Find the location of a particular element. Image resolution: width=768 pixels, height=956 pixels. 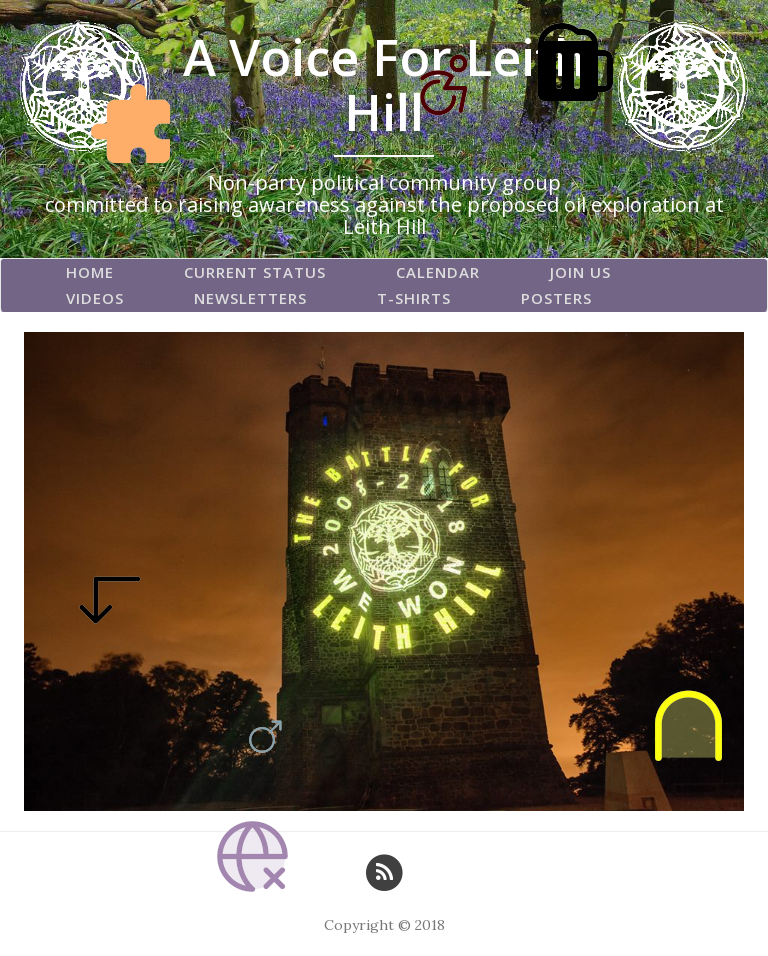

indicates wheelchair accessible route or facility is located at coordinates (445, 86).